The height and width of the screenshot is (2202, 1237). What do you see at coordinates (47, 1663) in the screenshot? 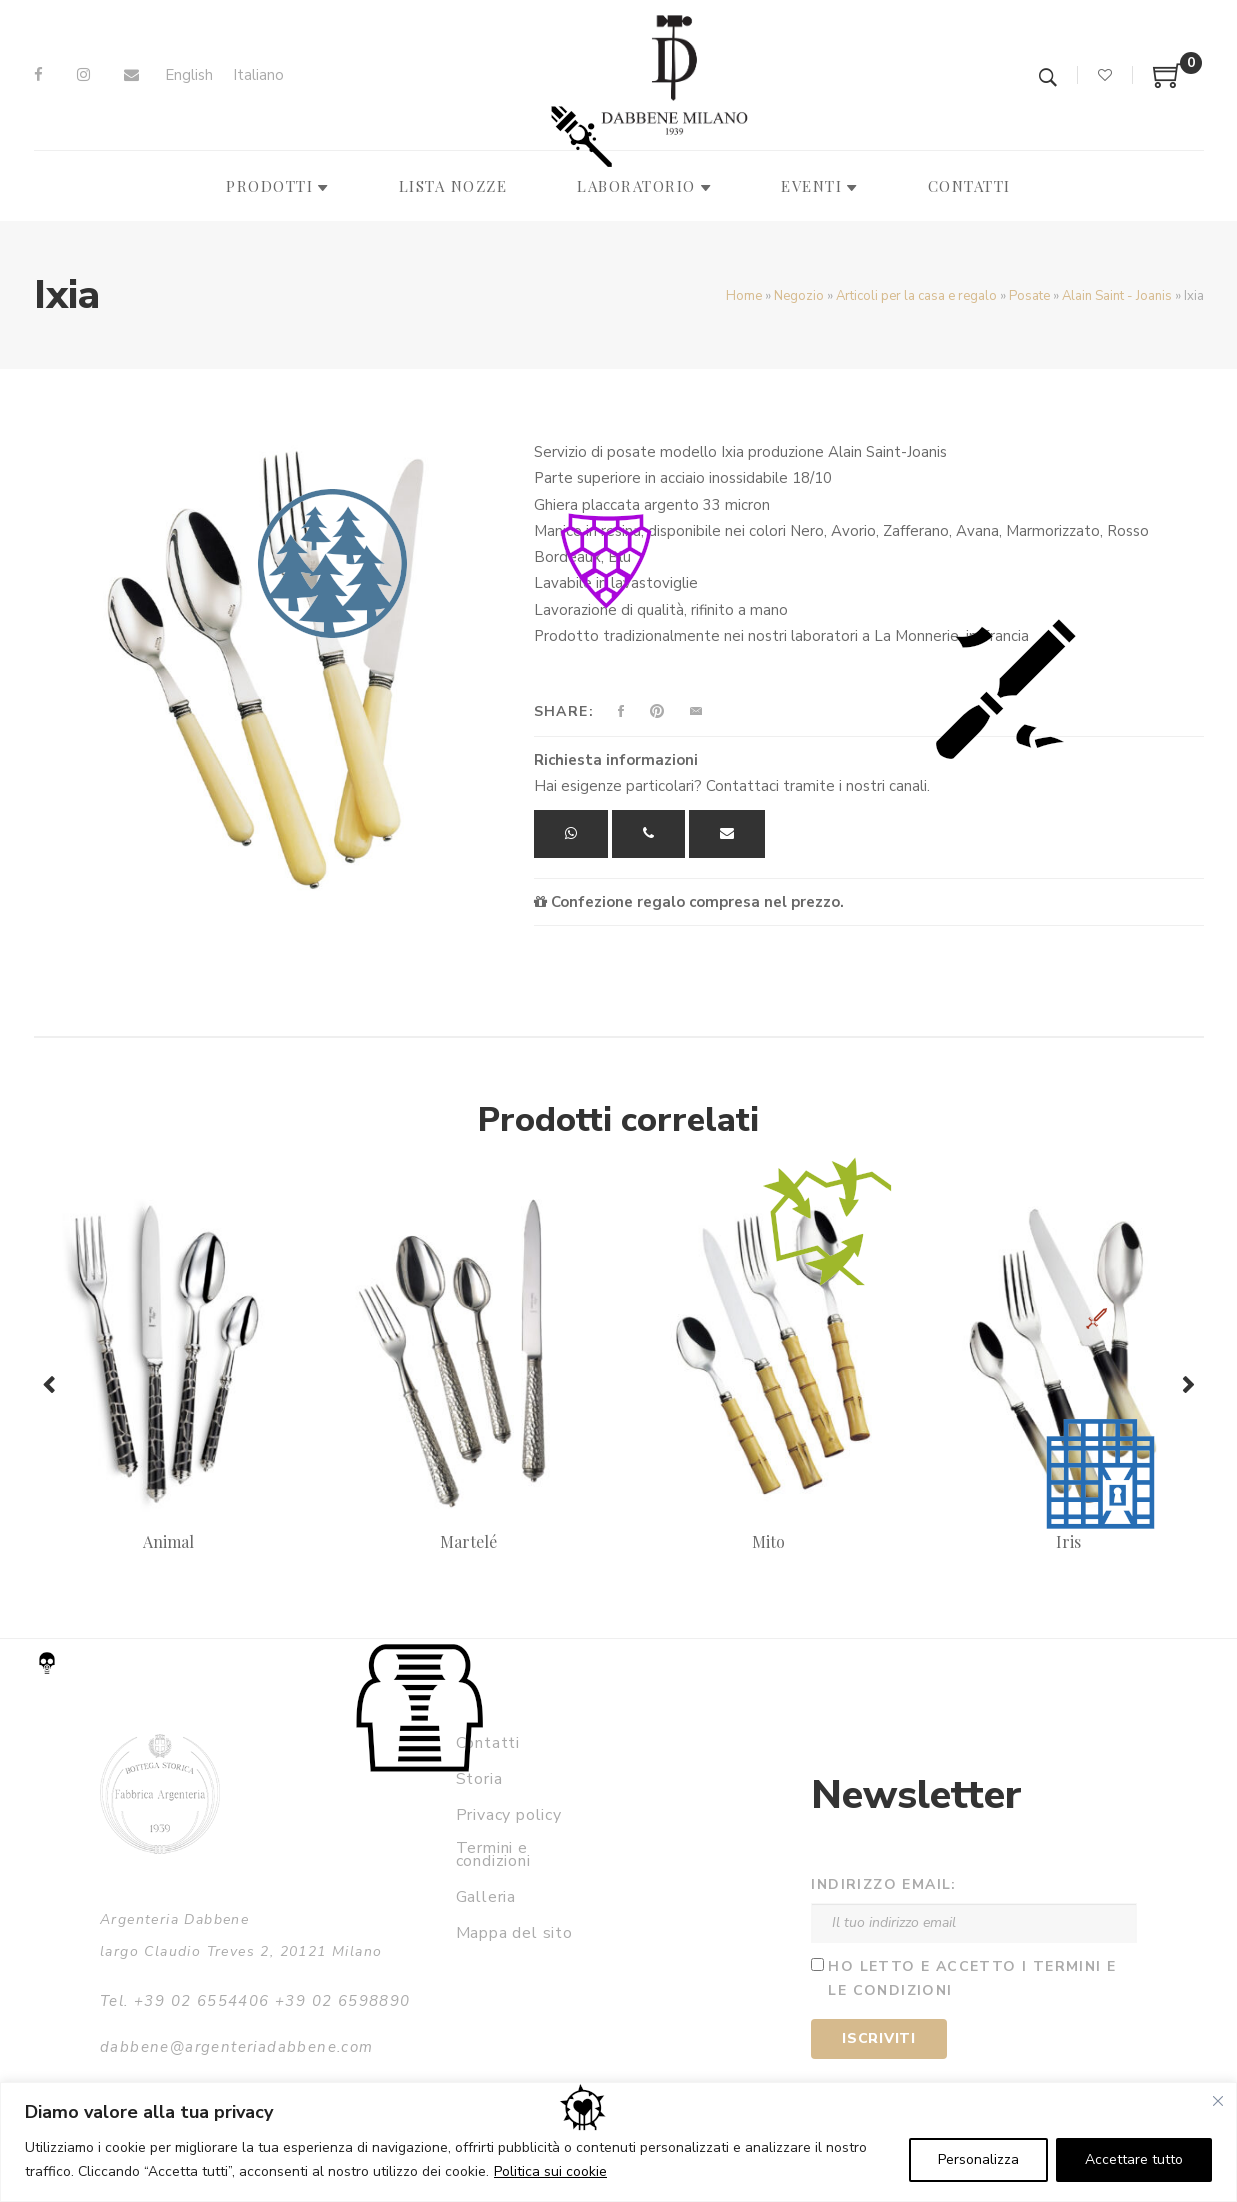
I see `indicates hazardous environment or toxic area in game` at bounding box center [47, 1663].